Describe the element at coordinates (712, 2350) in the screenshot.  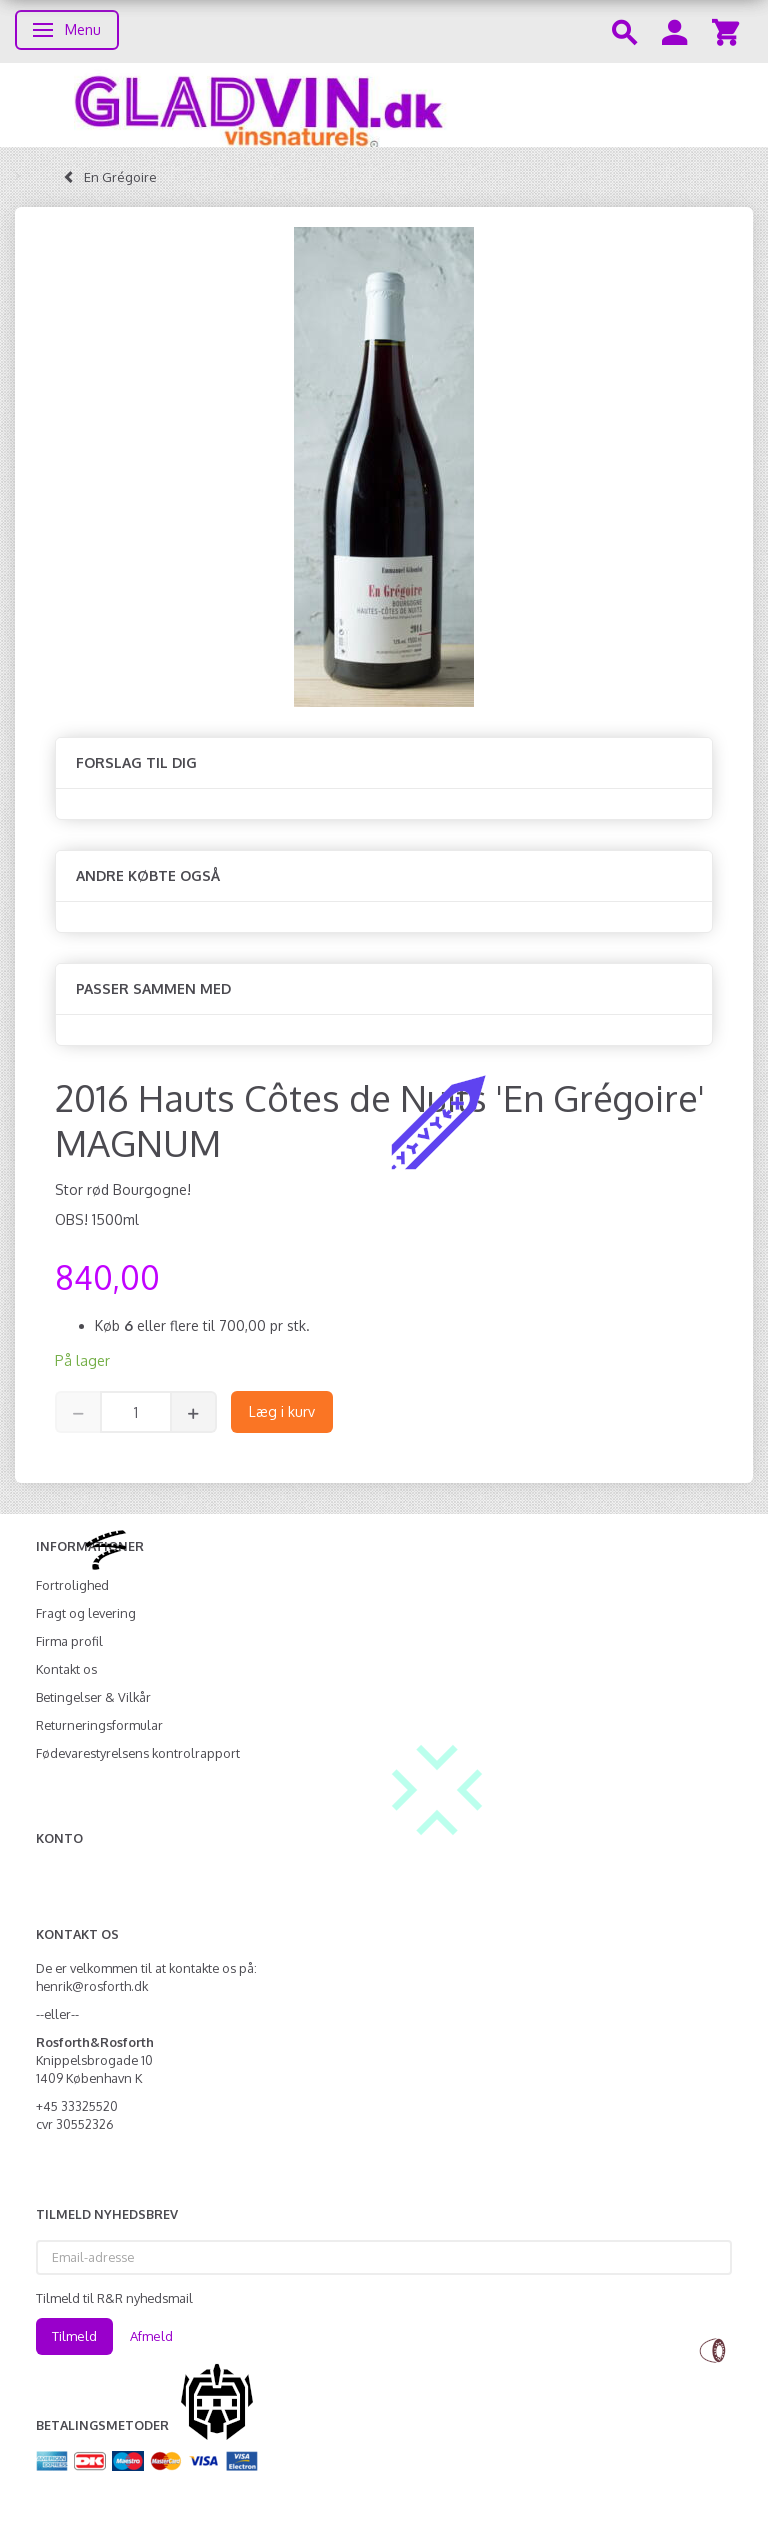
I see `kiwi fruit item in a food or cooking game` at that location.